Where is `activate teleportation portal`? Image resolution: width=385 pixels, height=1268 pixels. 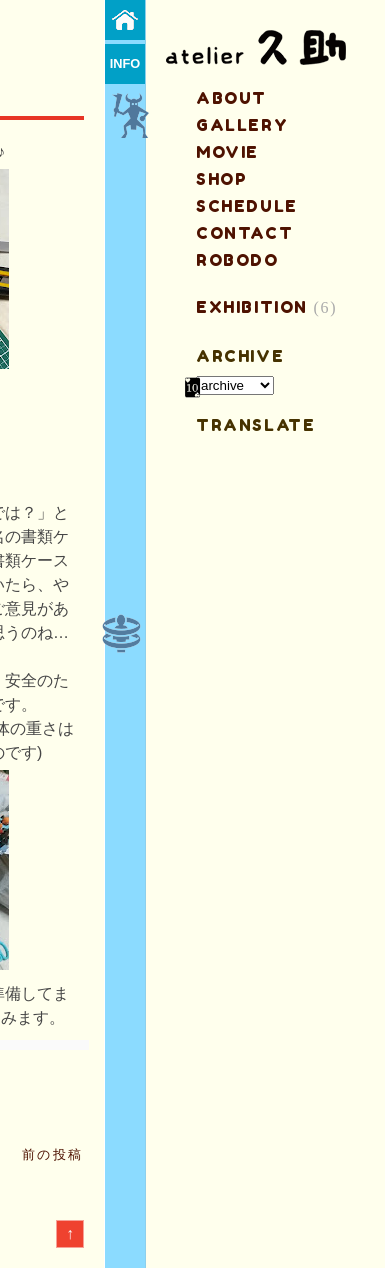
activate teleportation portal is located at coordinates (121, 633).